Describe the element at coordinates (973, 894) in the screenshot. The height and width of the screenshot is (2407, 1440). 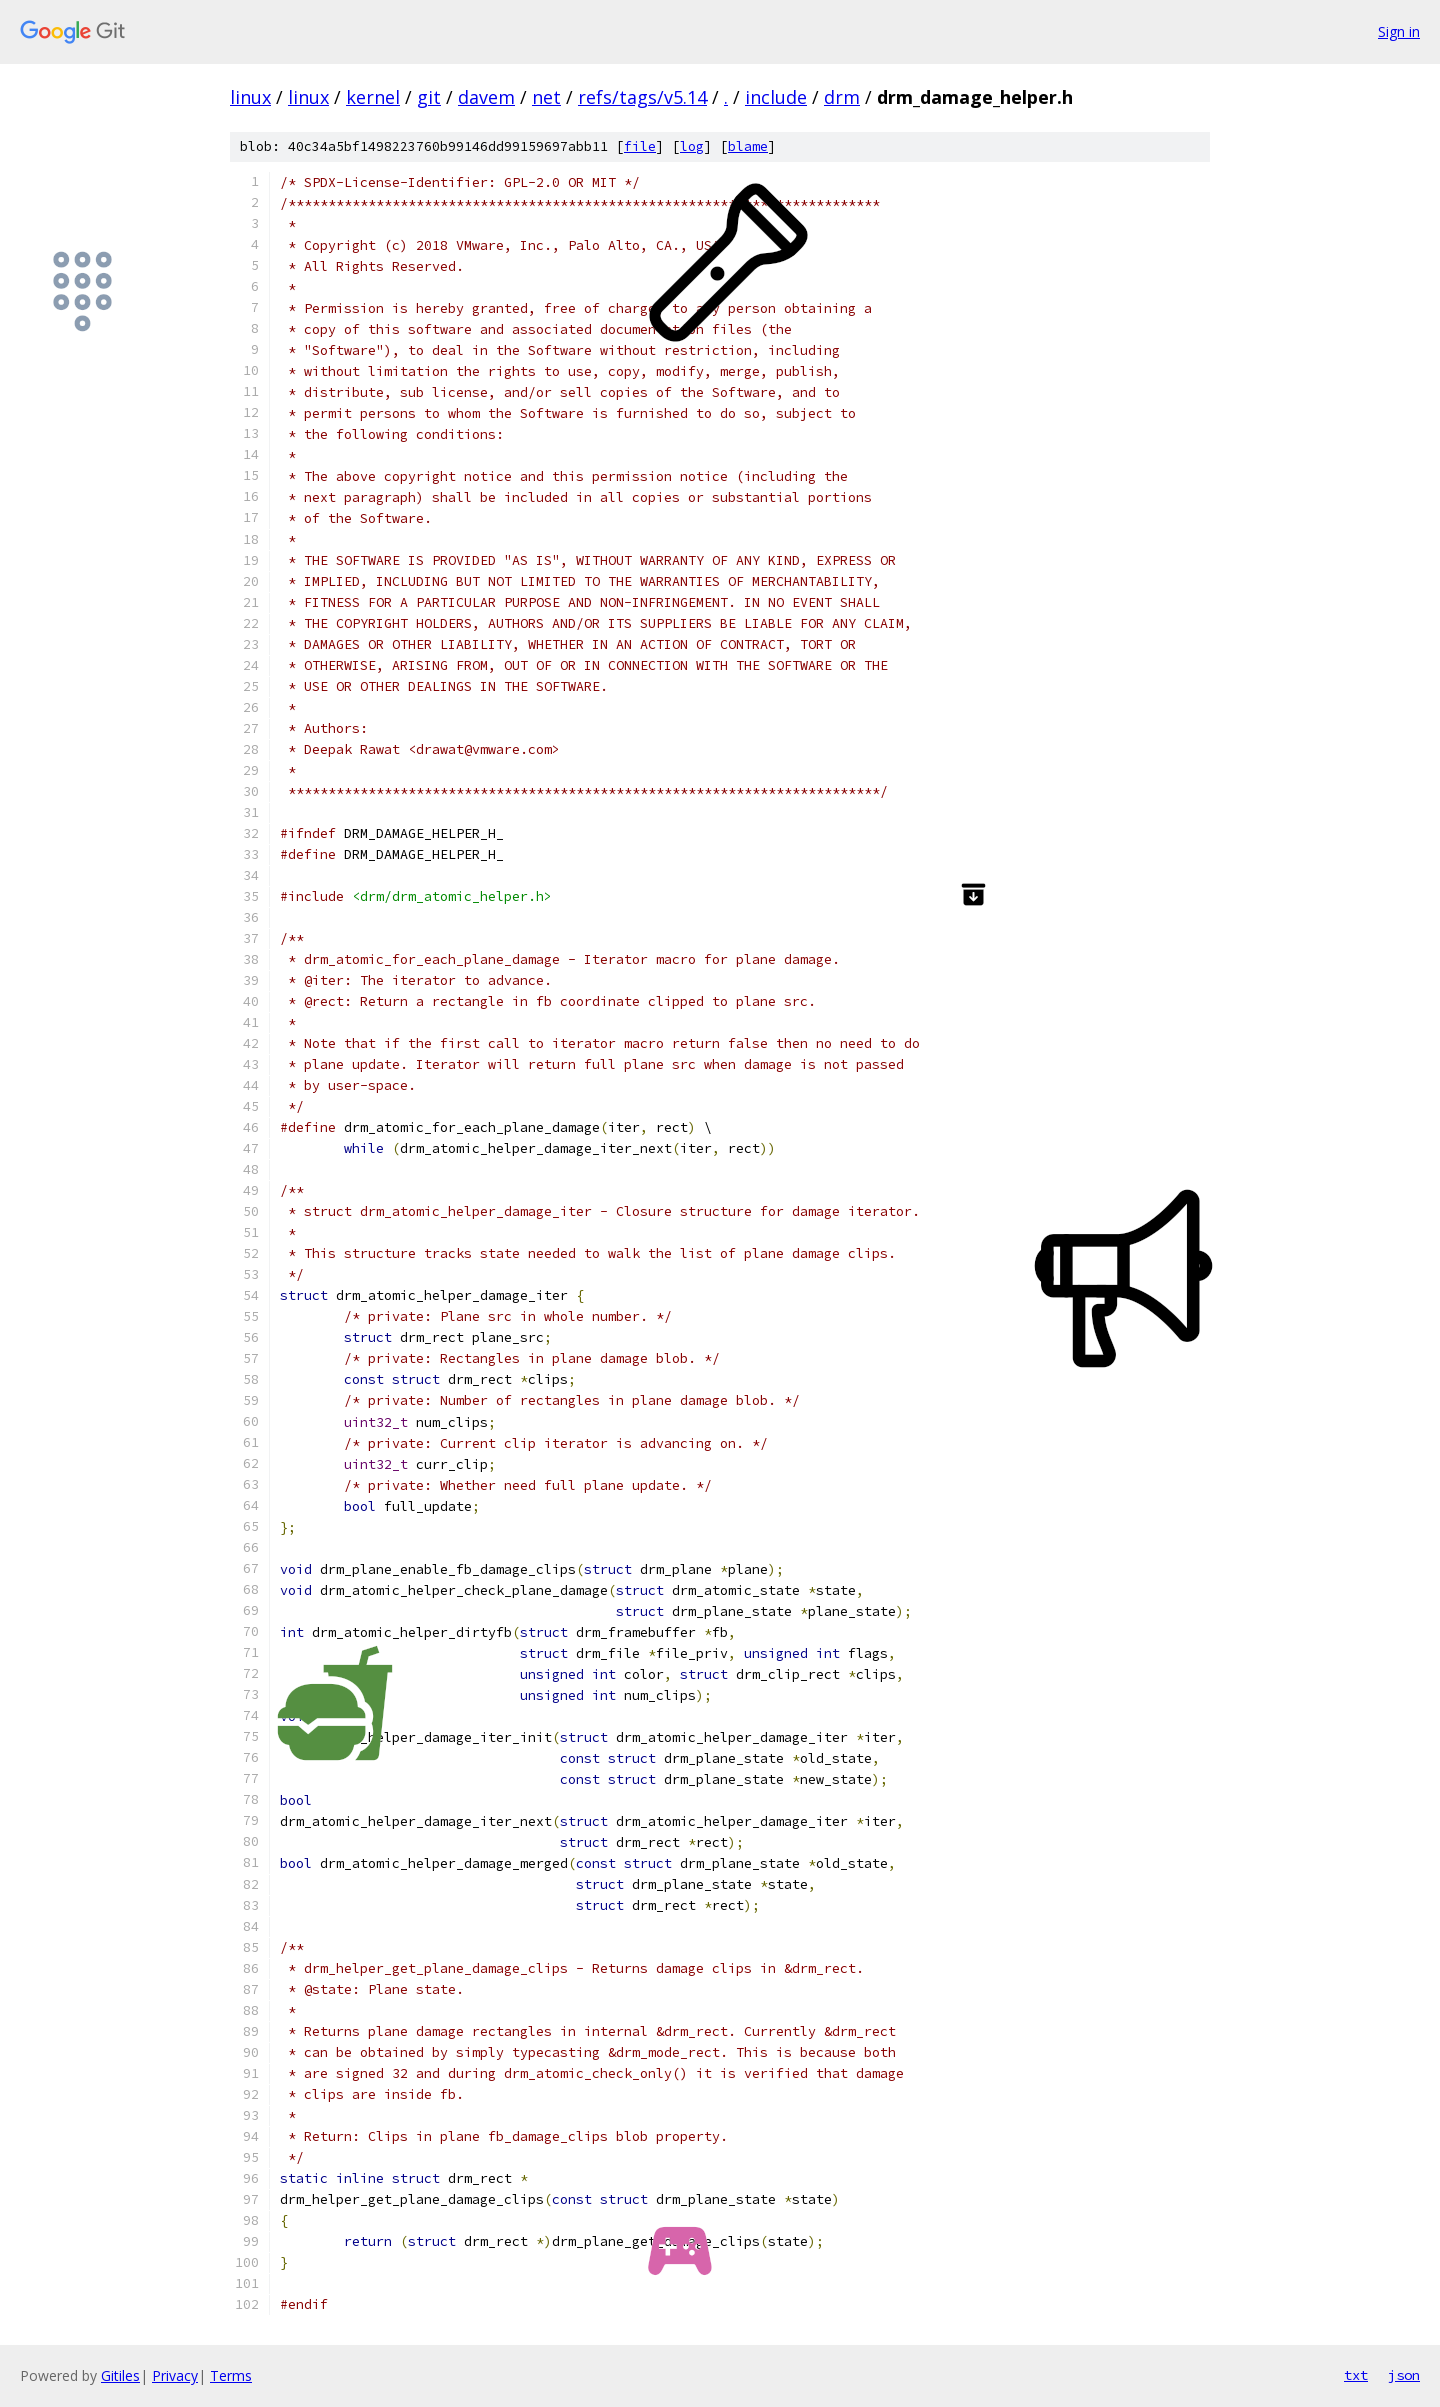
I see `archive selected item` at that location.